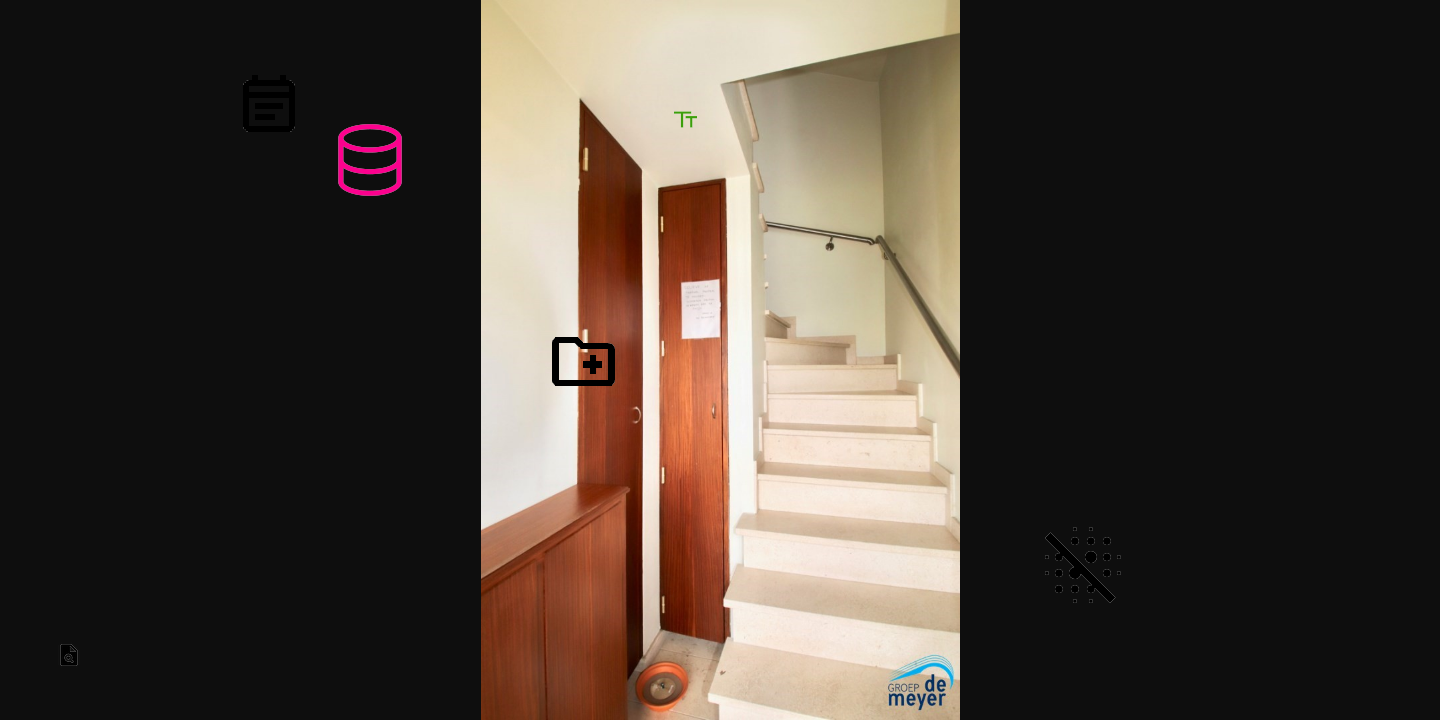 The height and width of the screenshot is (720, 1440). Describe the element at coordinates (69, 655) in the screenshot. I see `search within document` at that location.